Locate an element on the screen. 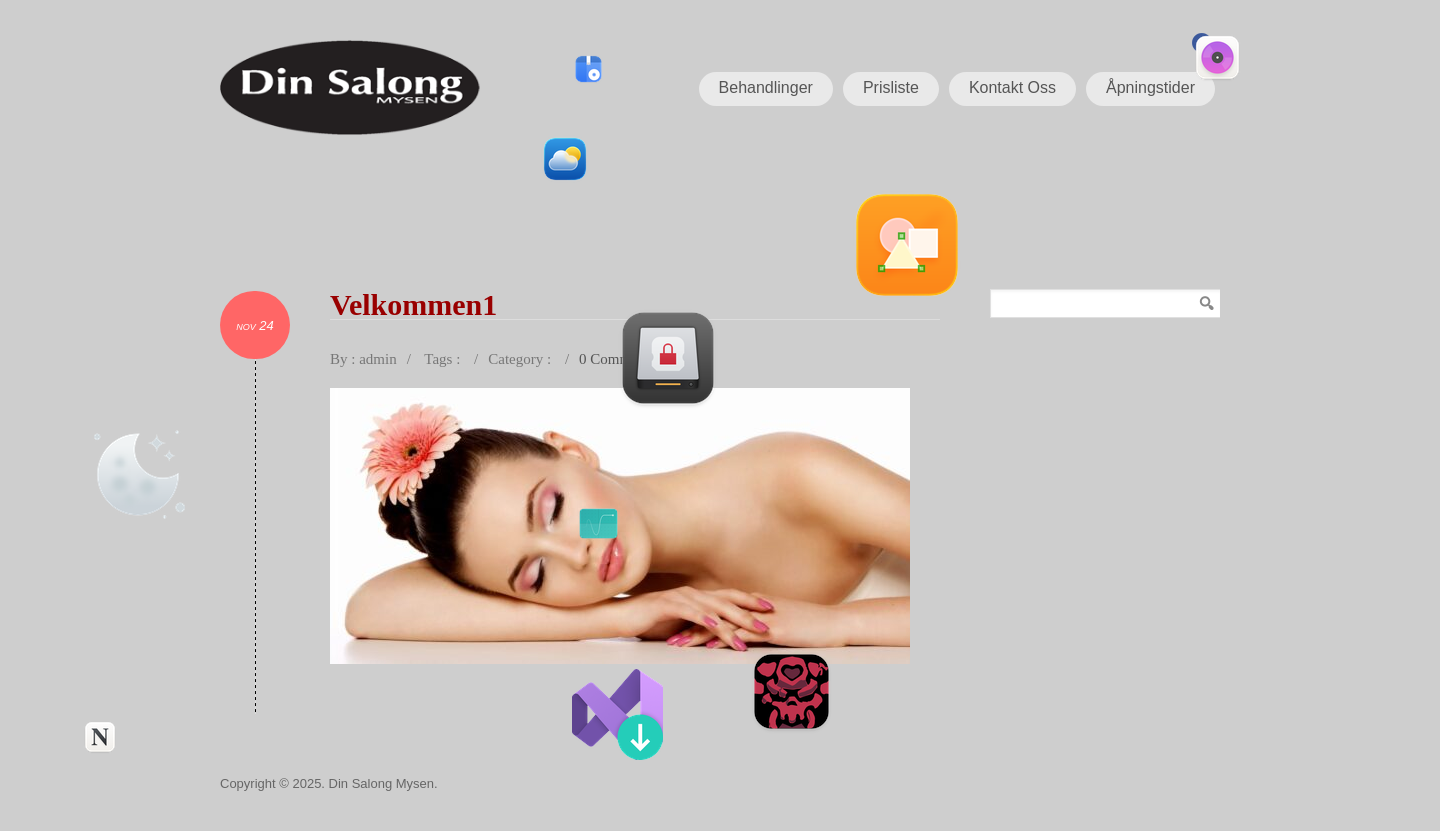 This screenshot has width=1440, height=831. open visual studio installer is located at coordinates (617, 714).